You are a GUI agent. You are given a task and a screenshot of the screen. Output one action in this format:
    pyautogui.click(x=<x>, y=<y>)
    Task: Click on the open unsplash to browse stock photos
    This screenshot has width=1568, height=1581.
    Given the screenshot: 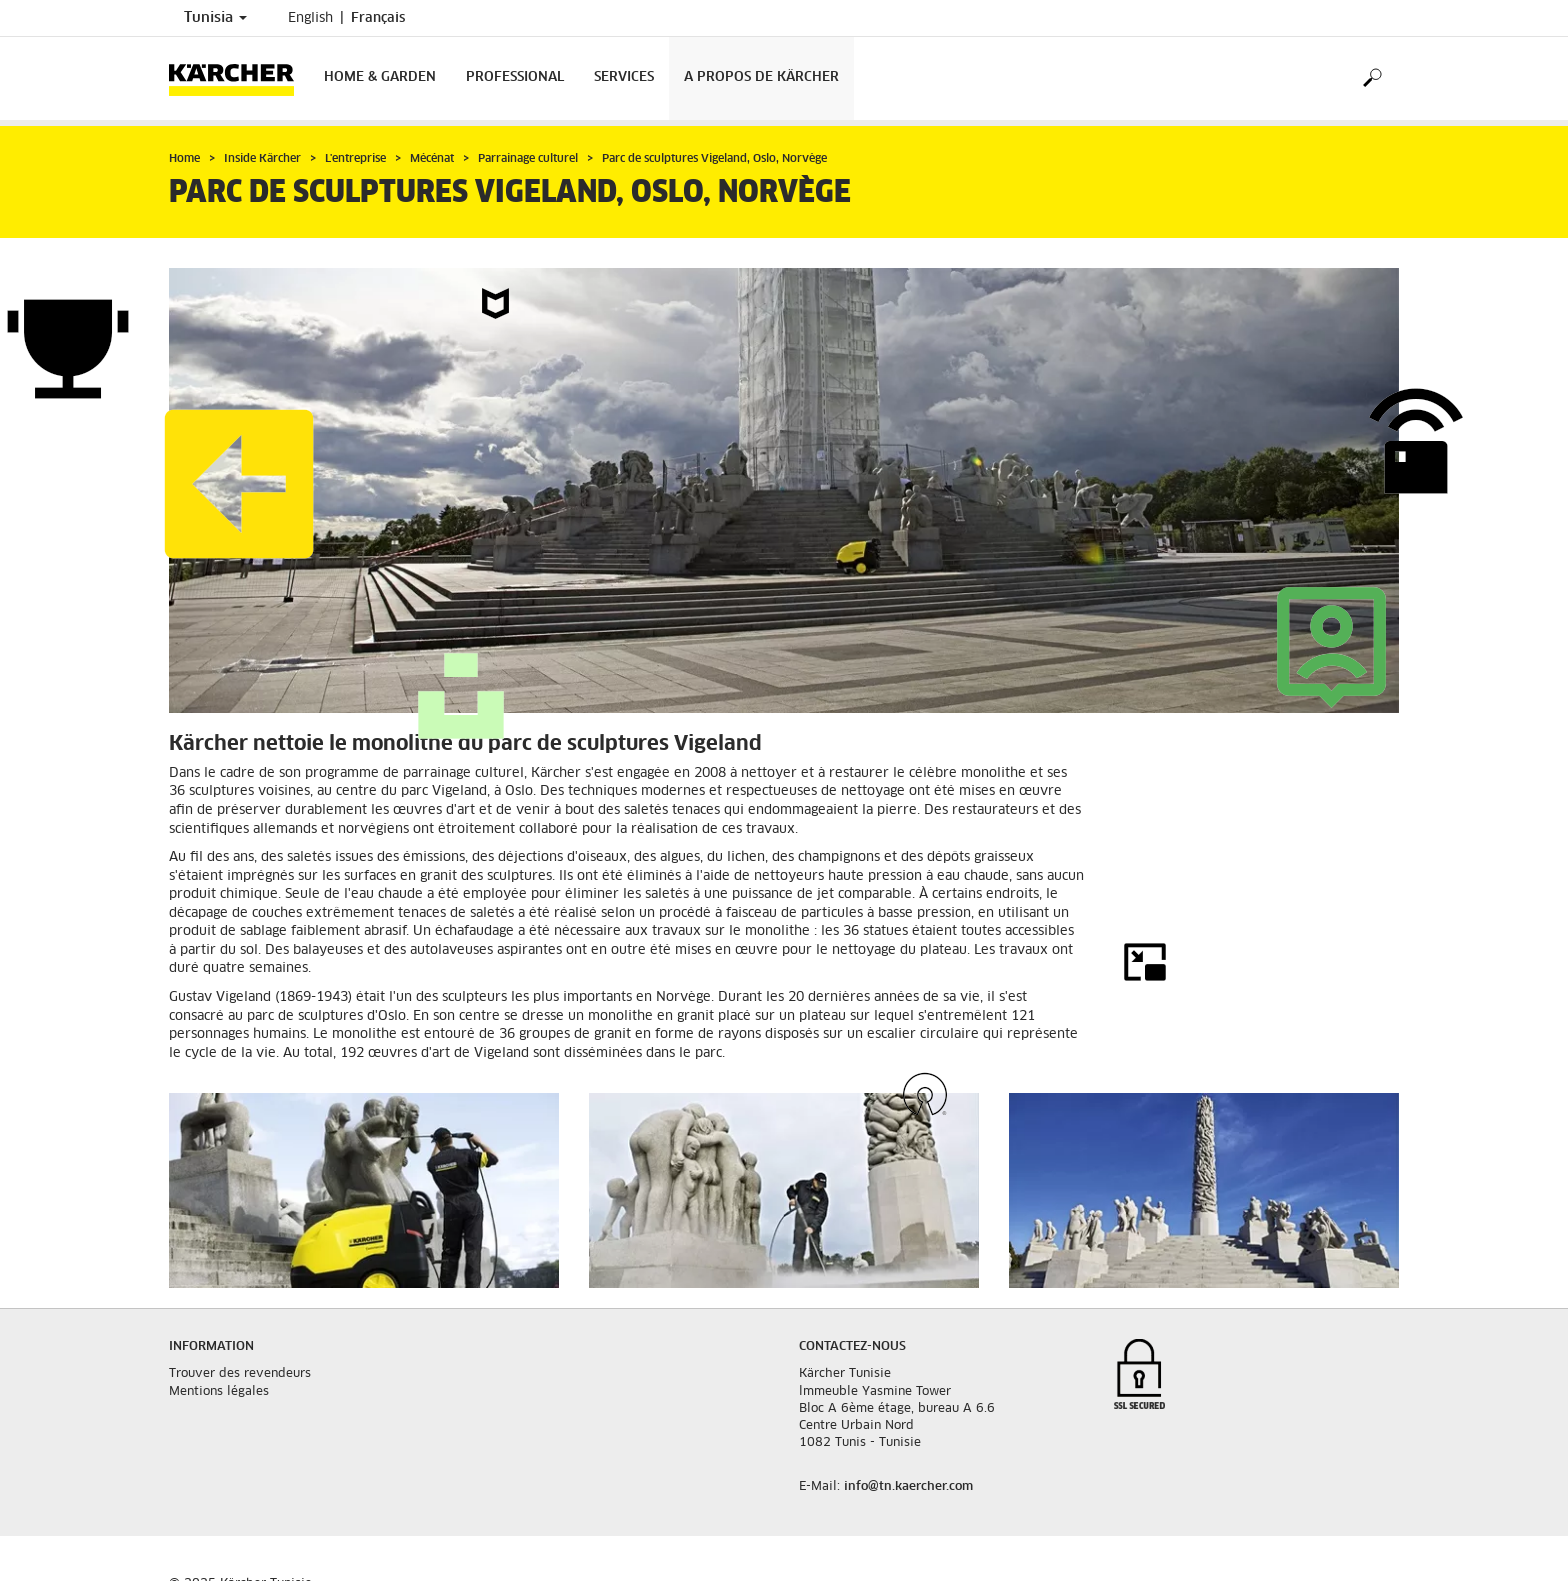 What is the action you would take?
    pyautogui.click(x=461, y=696)
    